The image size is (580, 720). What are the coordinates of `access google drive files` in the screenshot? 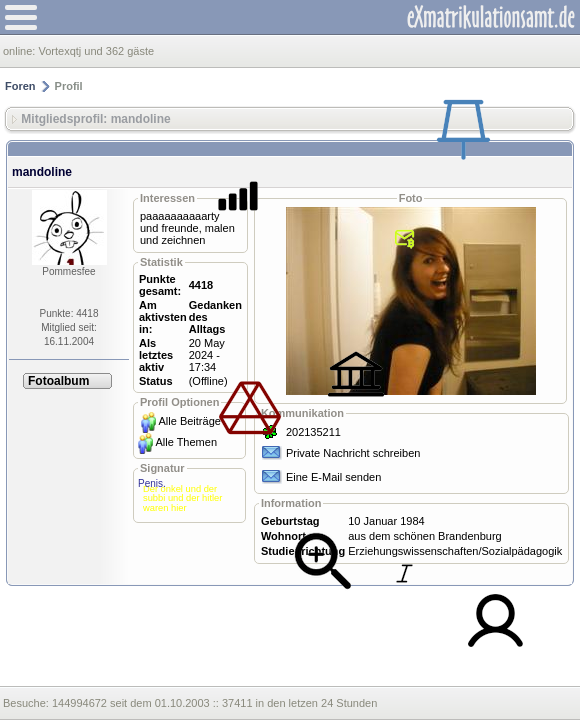 It's located at (250, 410).